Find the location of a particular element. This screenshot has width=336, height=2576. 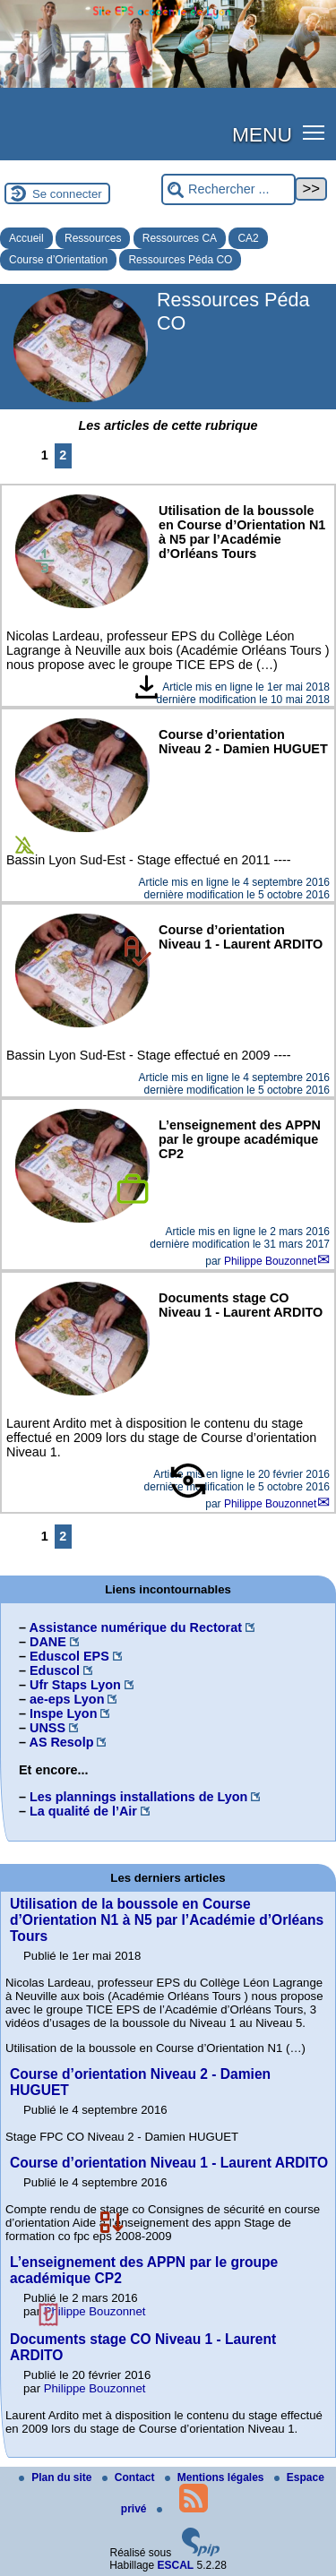

fraction or division calculation tool is located at coordinates (45, 561).